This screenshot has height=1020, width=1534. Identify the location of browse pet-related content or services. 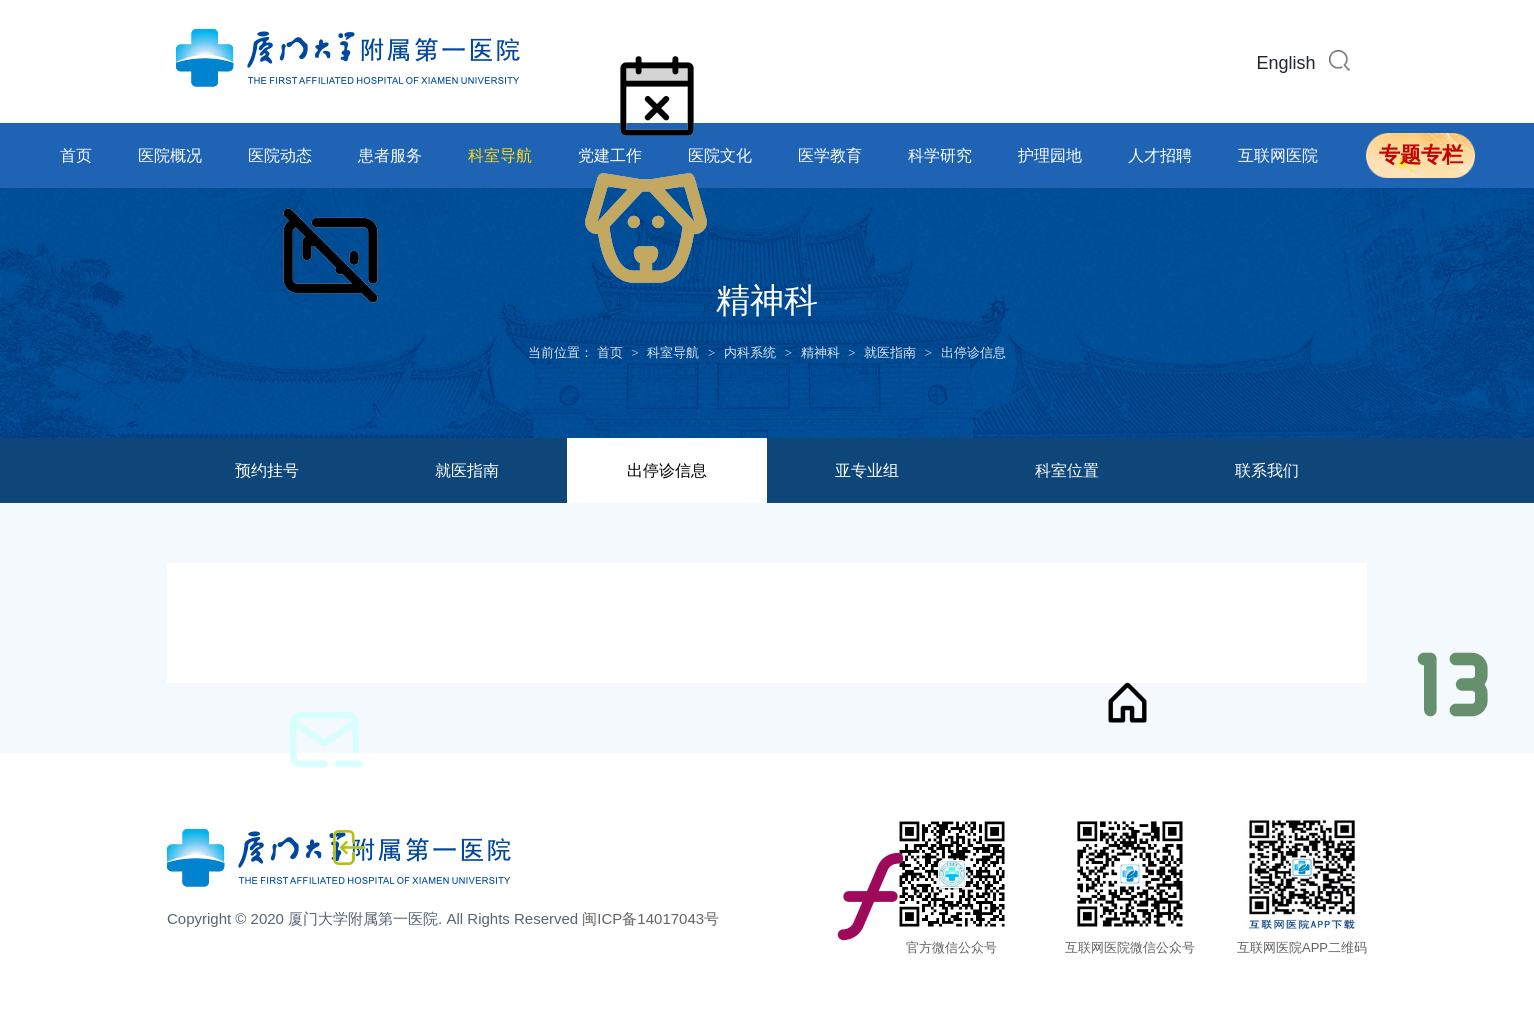
(646, 228).